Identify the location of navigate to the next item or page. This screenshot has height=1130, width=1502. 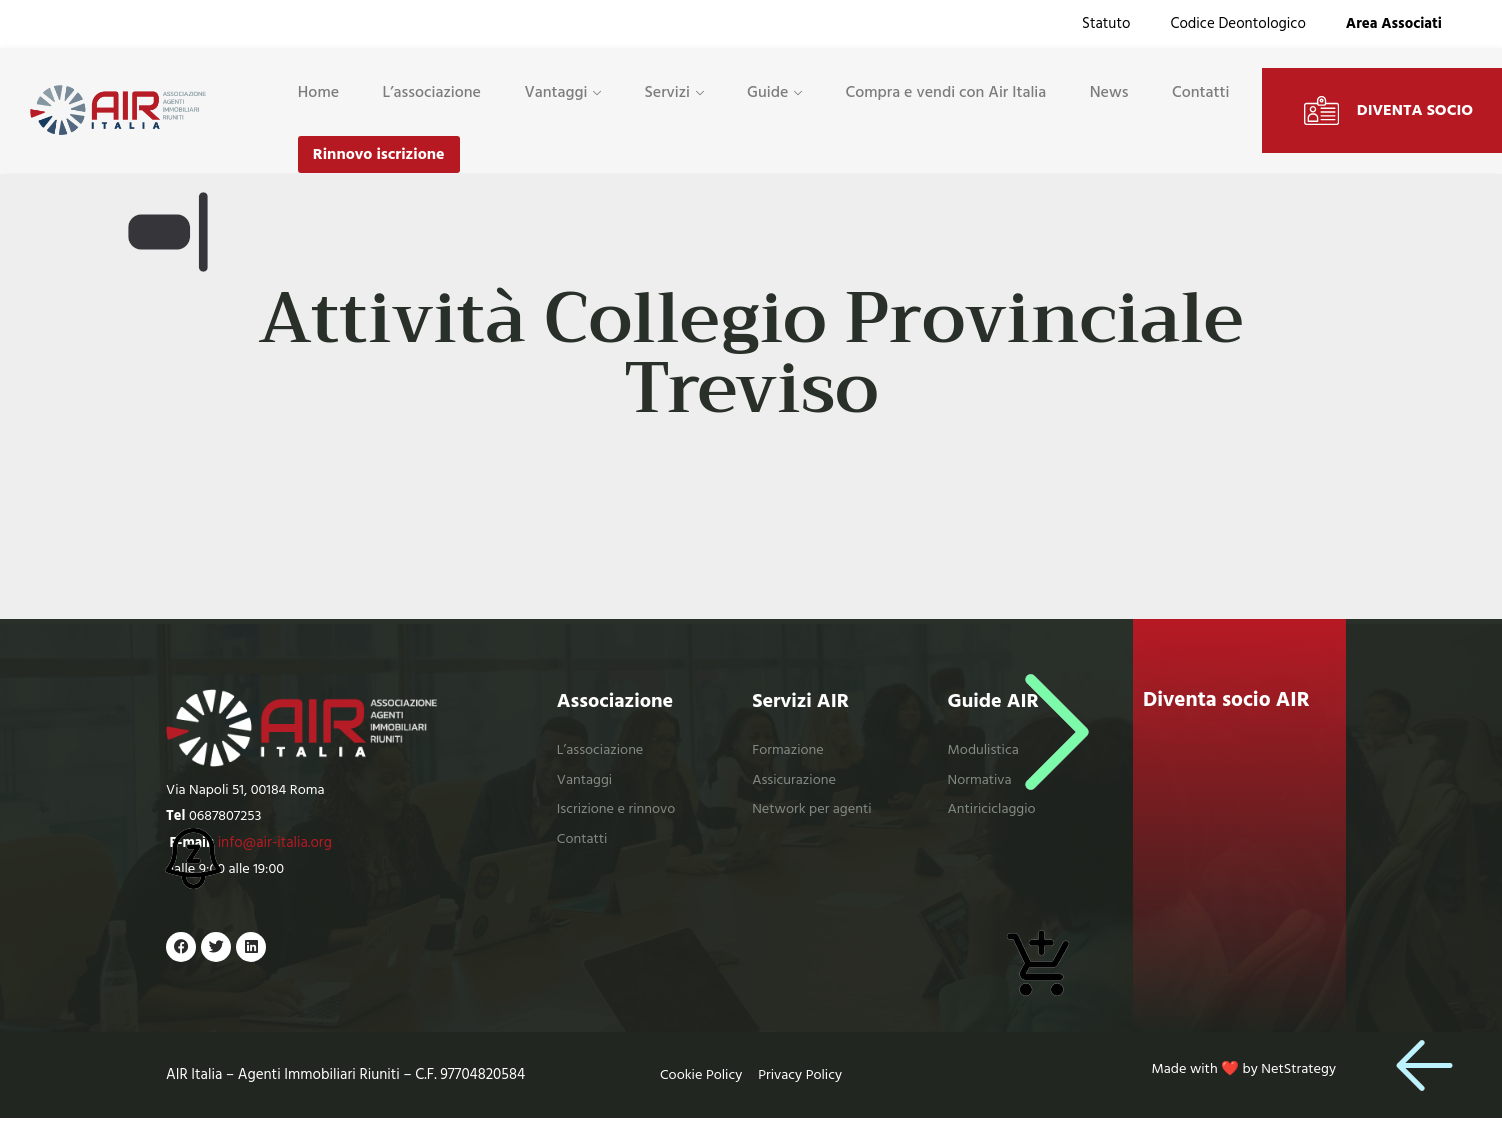
(1057, 732).